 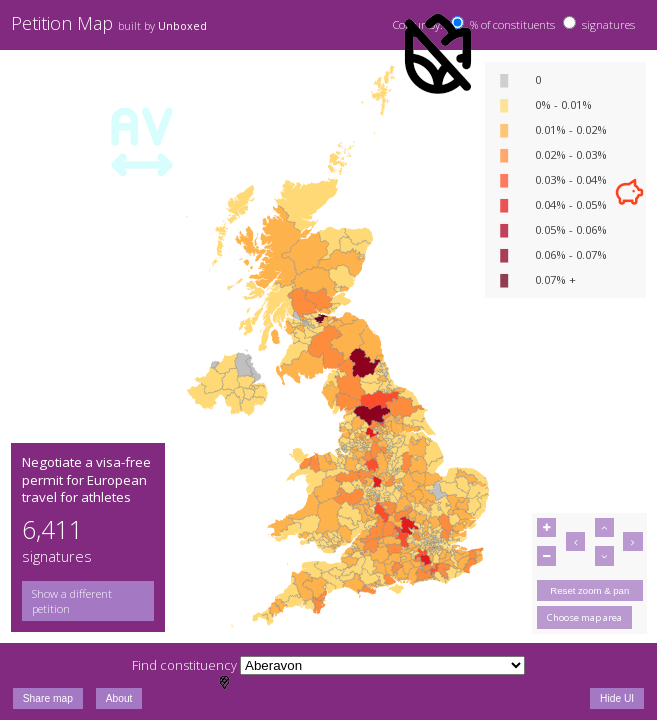 I want to click on open google maps, so click(x=224, y=682).